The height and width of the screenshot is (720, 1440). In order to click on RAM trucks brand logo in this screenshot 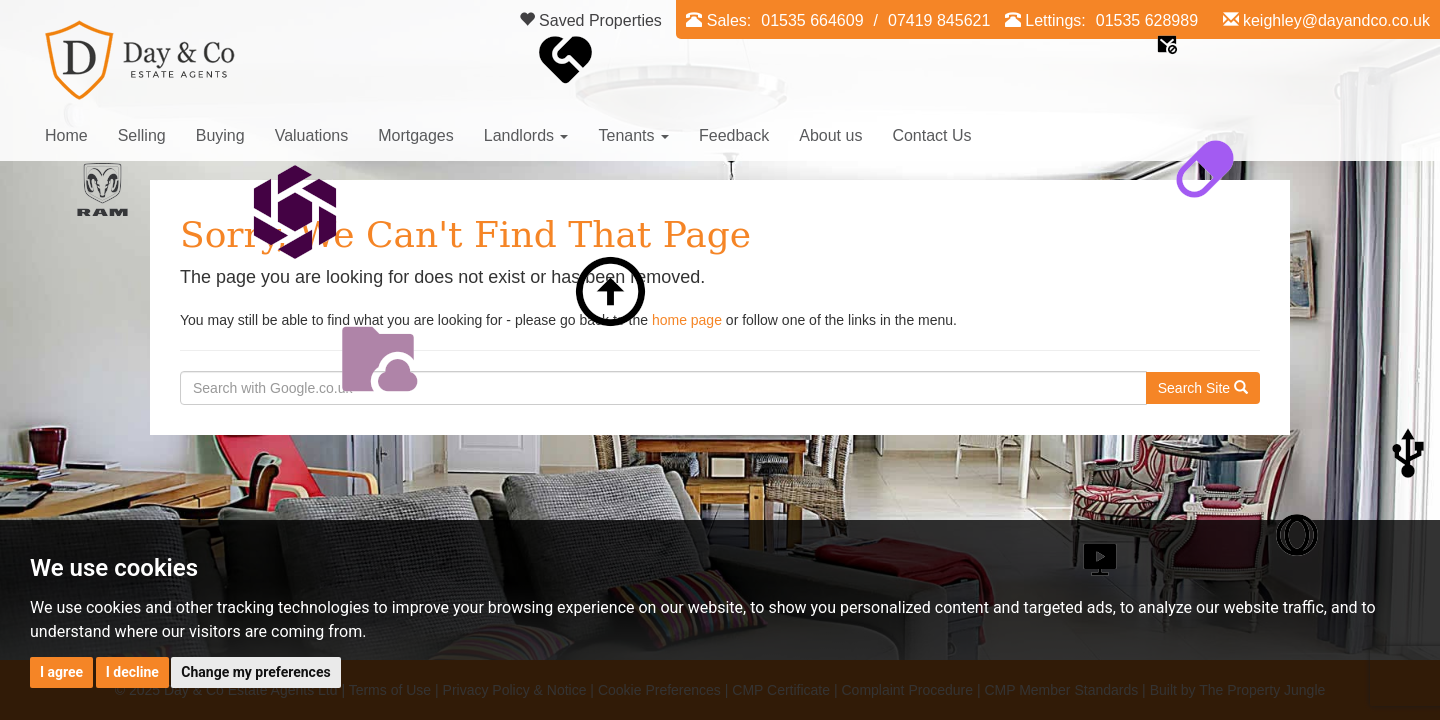, I will do `click(102, 189)`.